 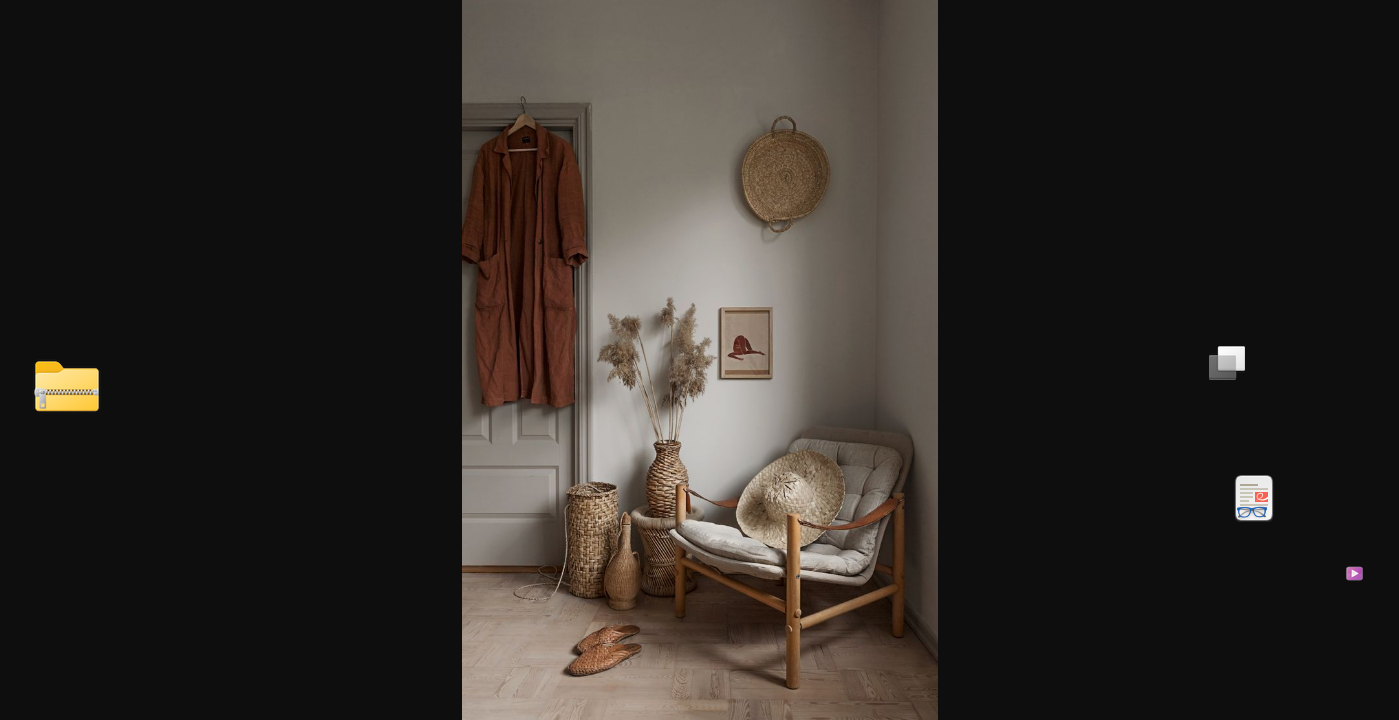 What do you see at coordinates (67, 388) in the screenshot?
I see `open a compressed zip folder` at bounding box center [67, 388].